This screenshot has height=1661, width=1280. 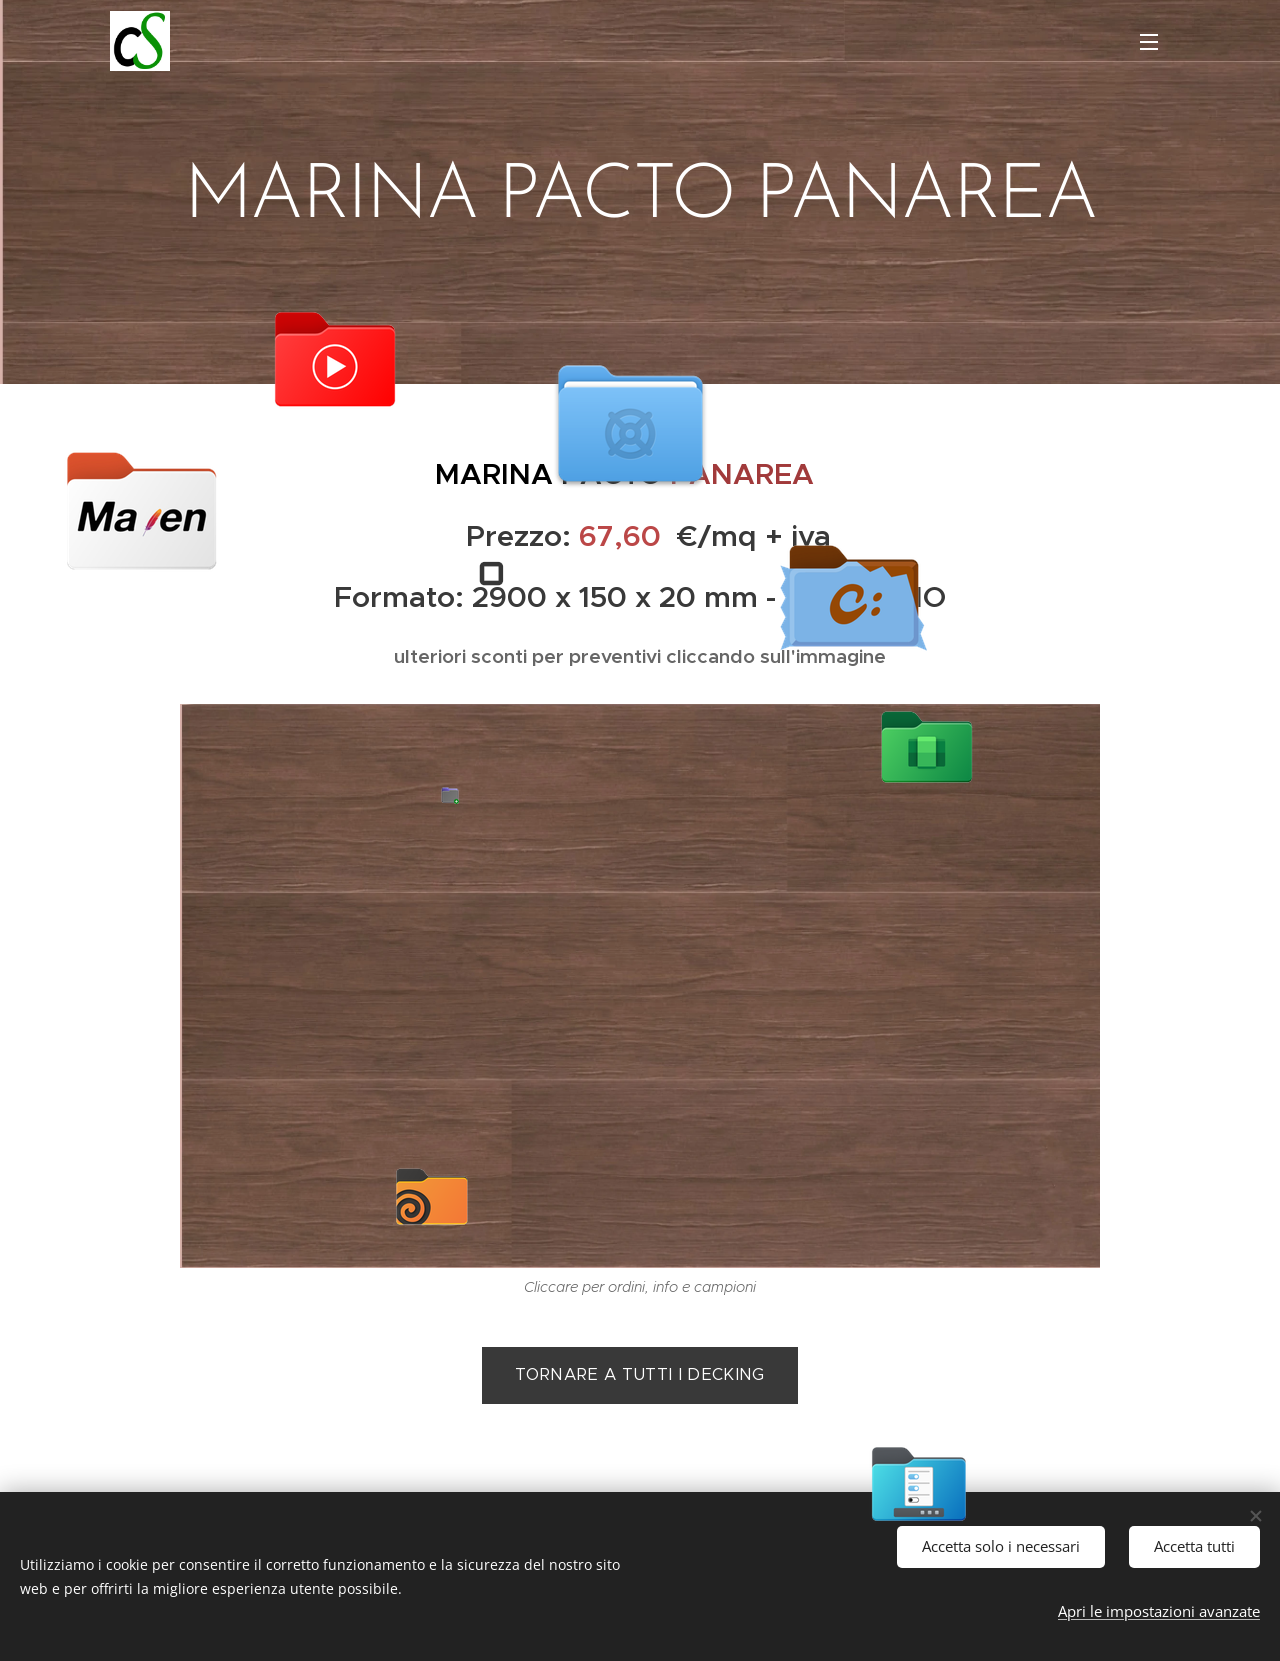 I want to click on open settings or preferences folder, so click(x=918, y=1486).